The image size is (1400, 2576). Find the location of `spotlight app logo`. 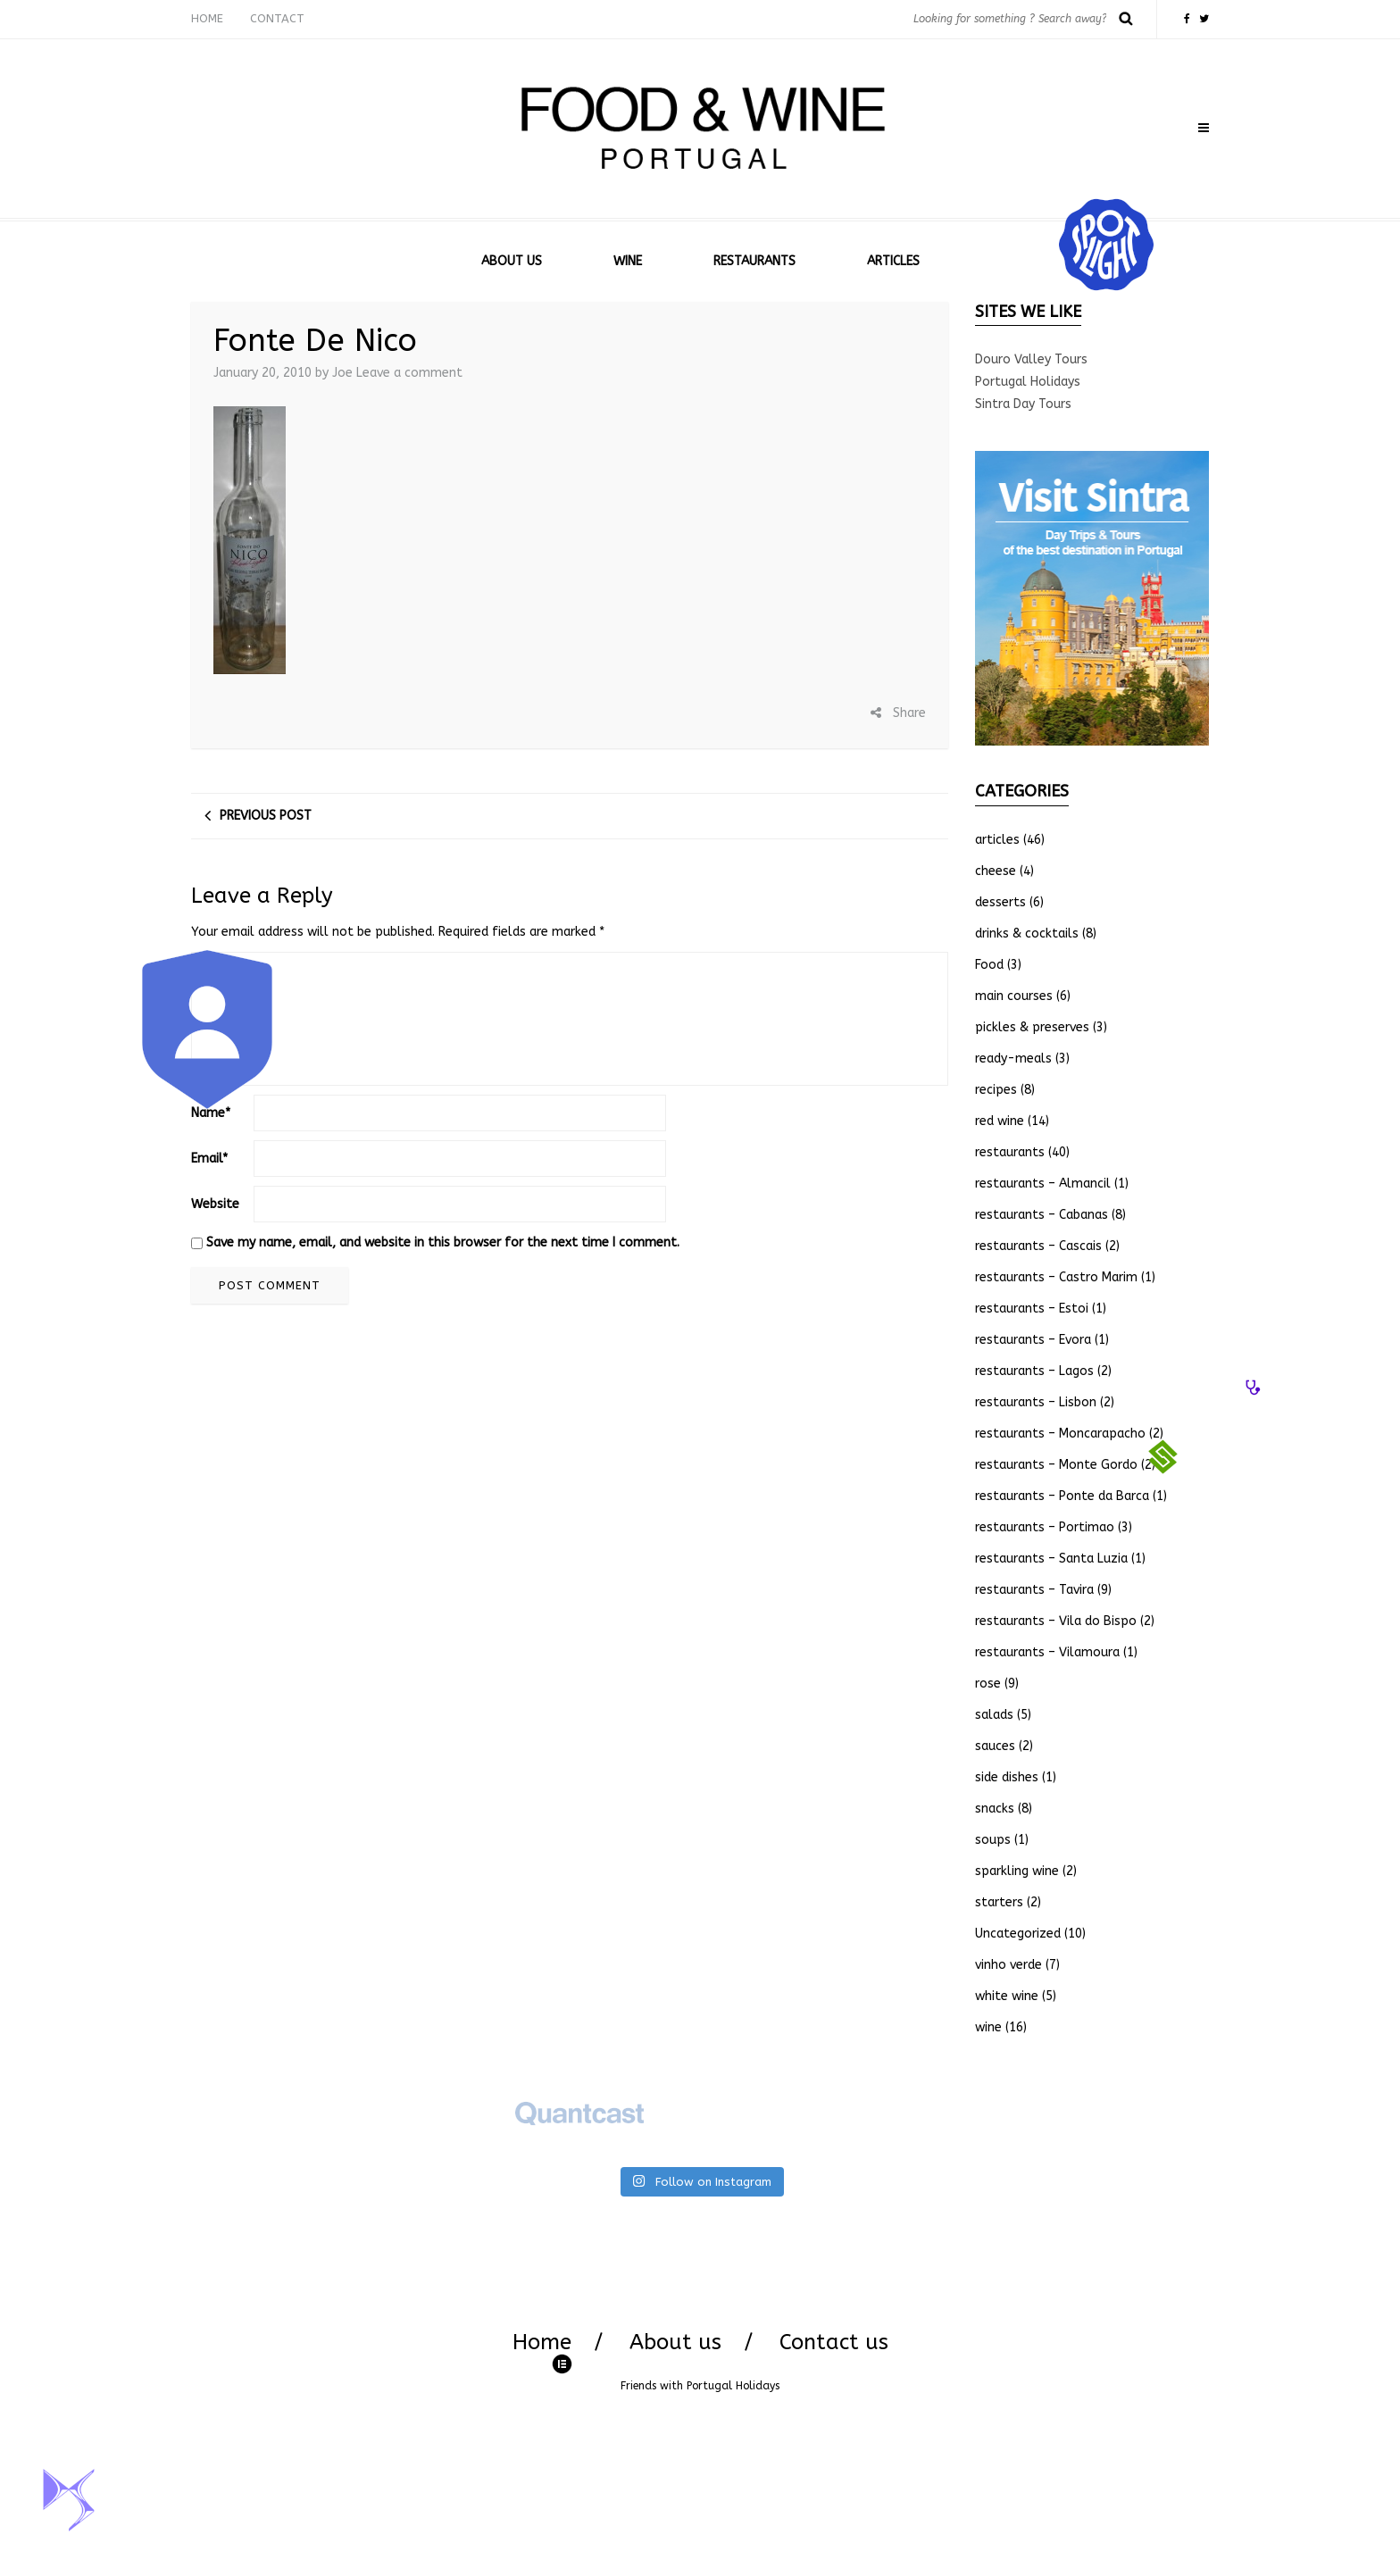

spotlight app logo is located at coordinates (1106, 245).